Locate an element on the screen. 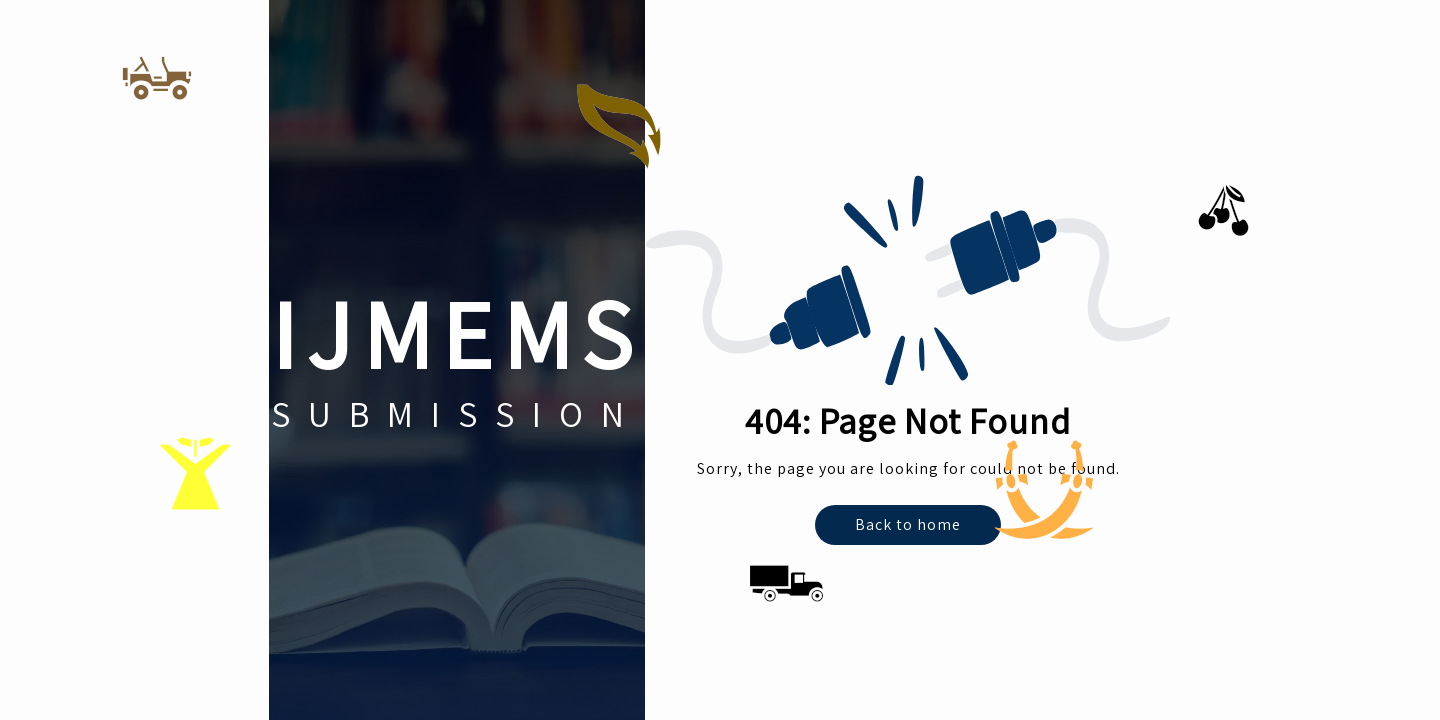 The width and height of the screenshot is (1440, 720). indicates bonus or reward in a game is located at coordinates (1223, 209).